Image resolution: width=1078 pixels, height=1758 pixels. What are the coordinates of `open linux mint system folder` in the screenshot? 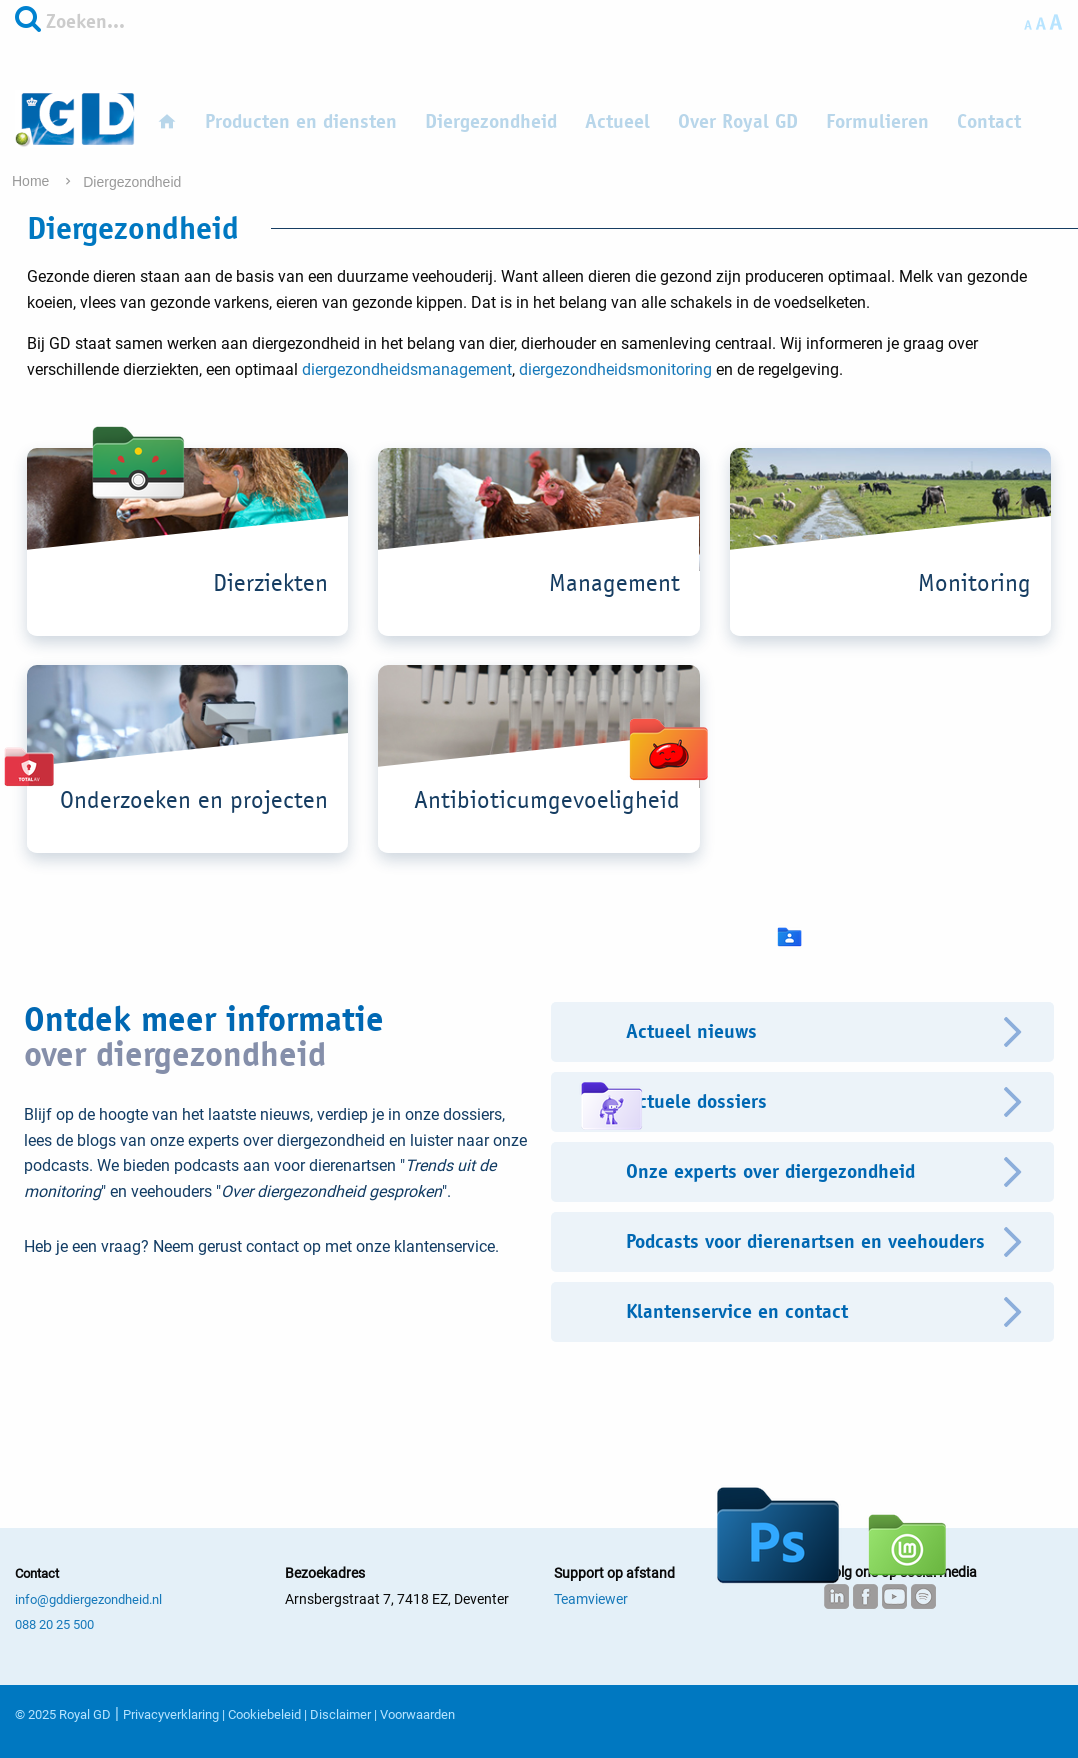 It's located at (907, 1547).